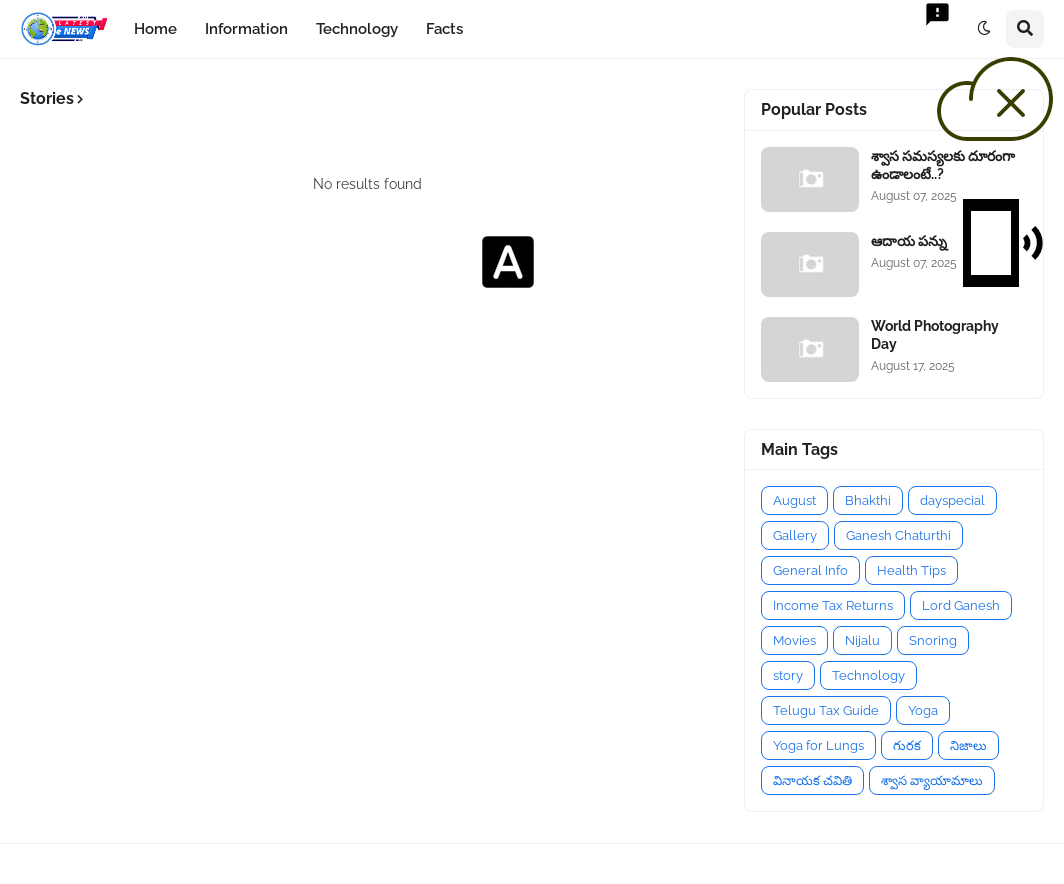 This screenshot has width=1064, height=884. I want to click on disconnect from cloud storage, so click(995, 99).